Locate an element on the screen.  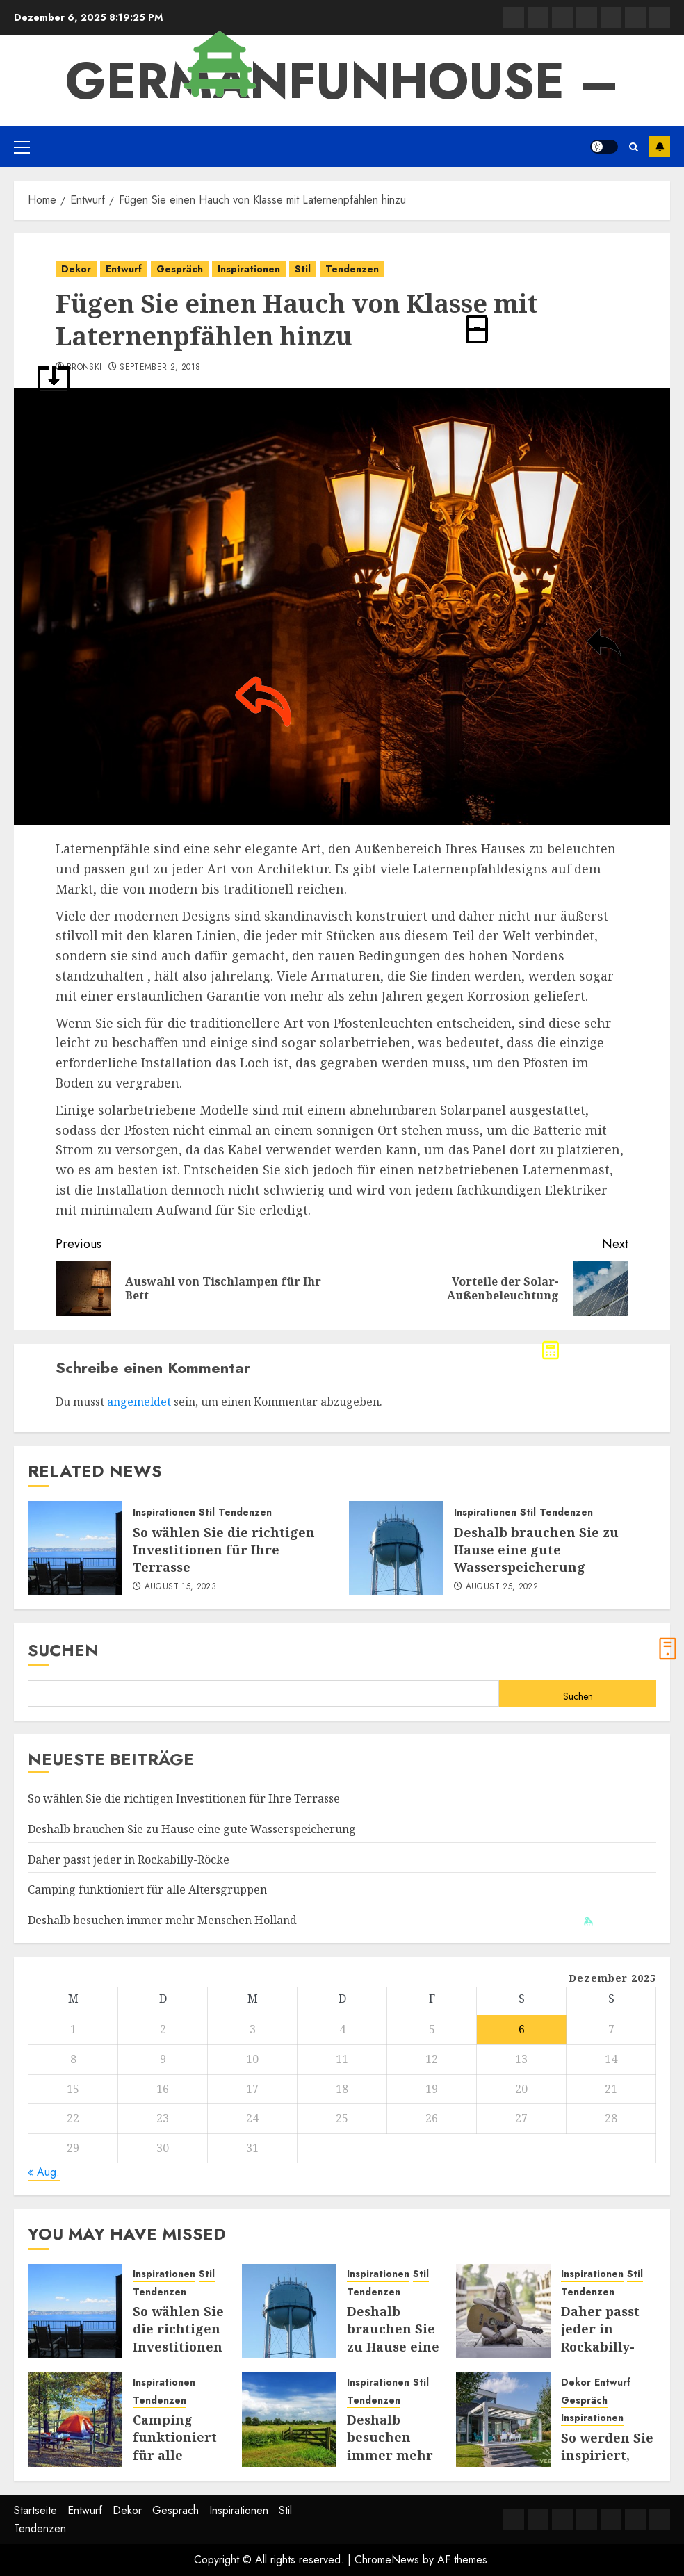
access server or desktop computer settings is located at coordinates (667, 1648).